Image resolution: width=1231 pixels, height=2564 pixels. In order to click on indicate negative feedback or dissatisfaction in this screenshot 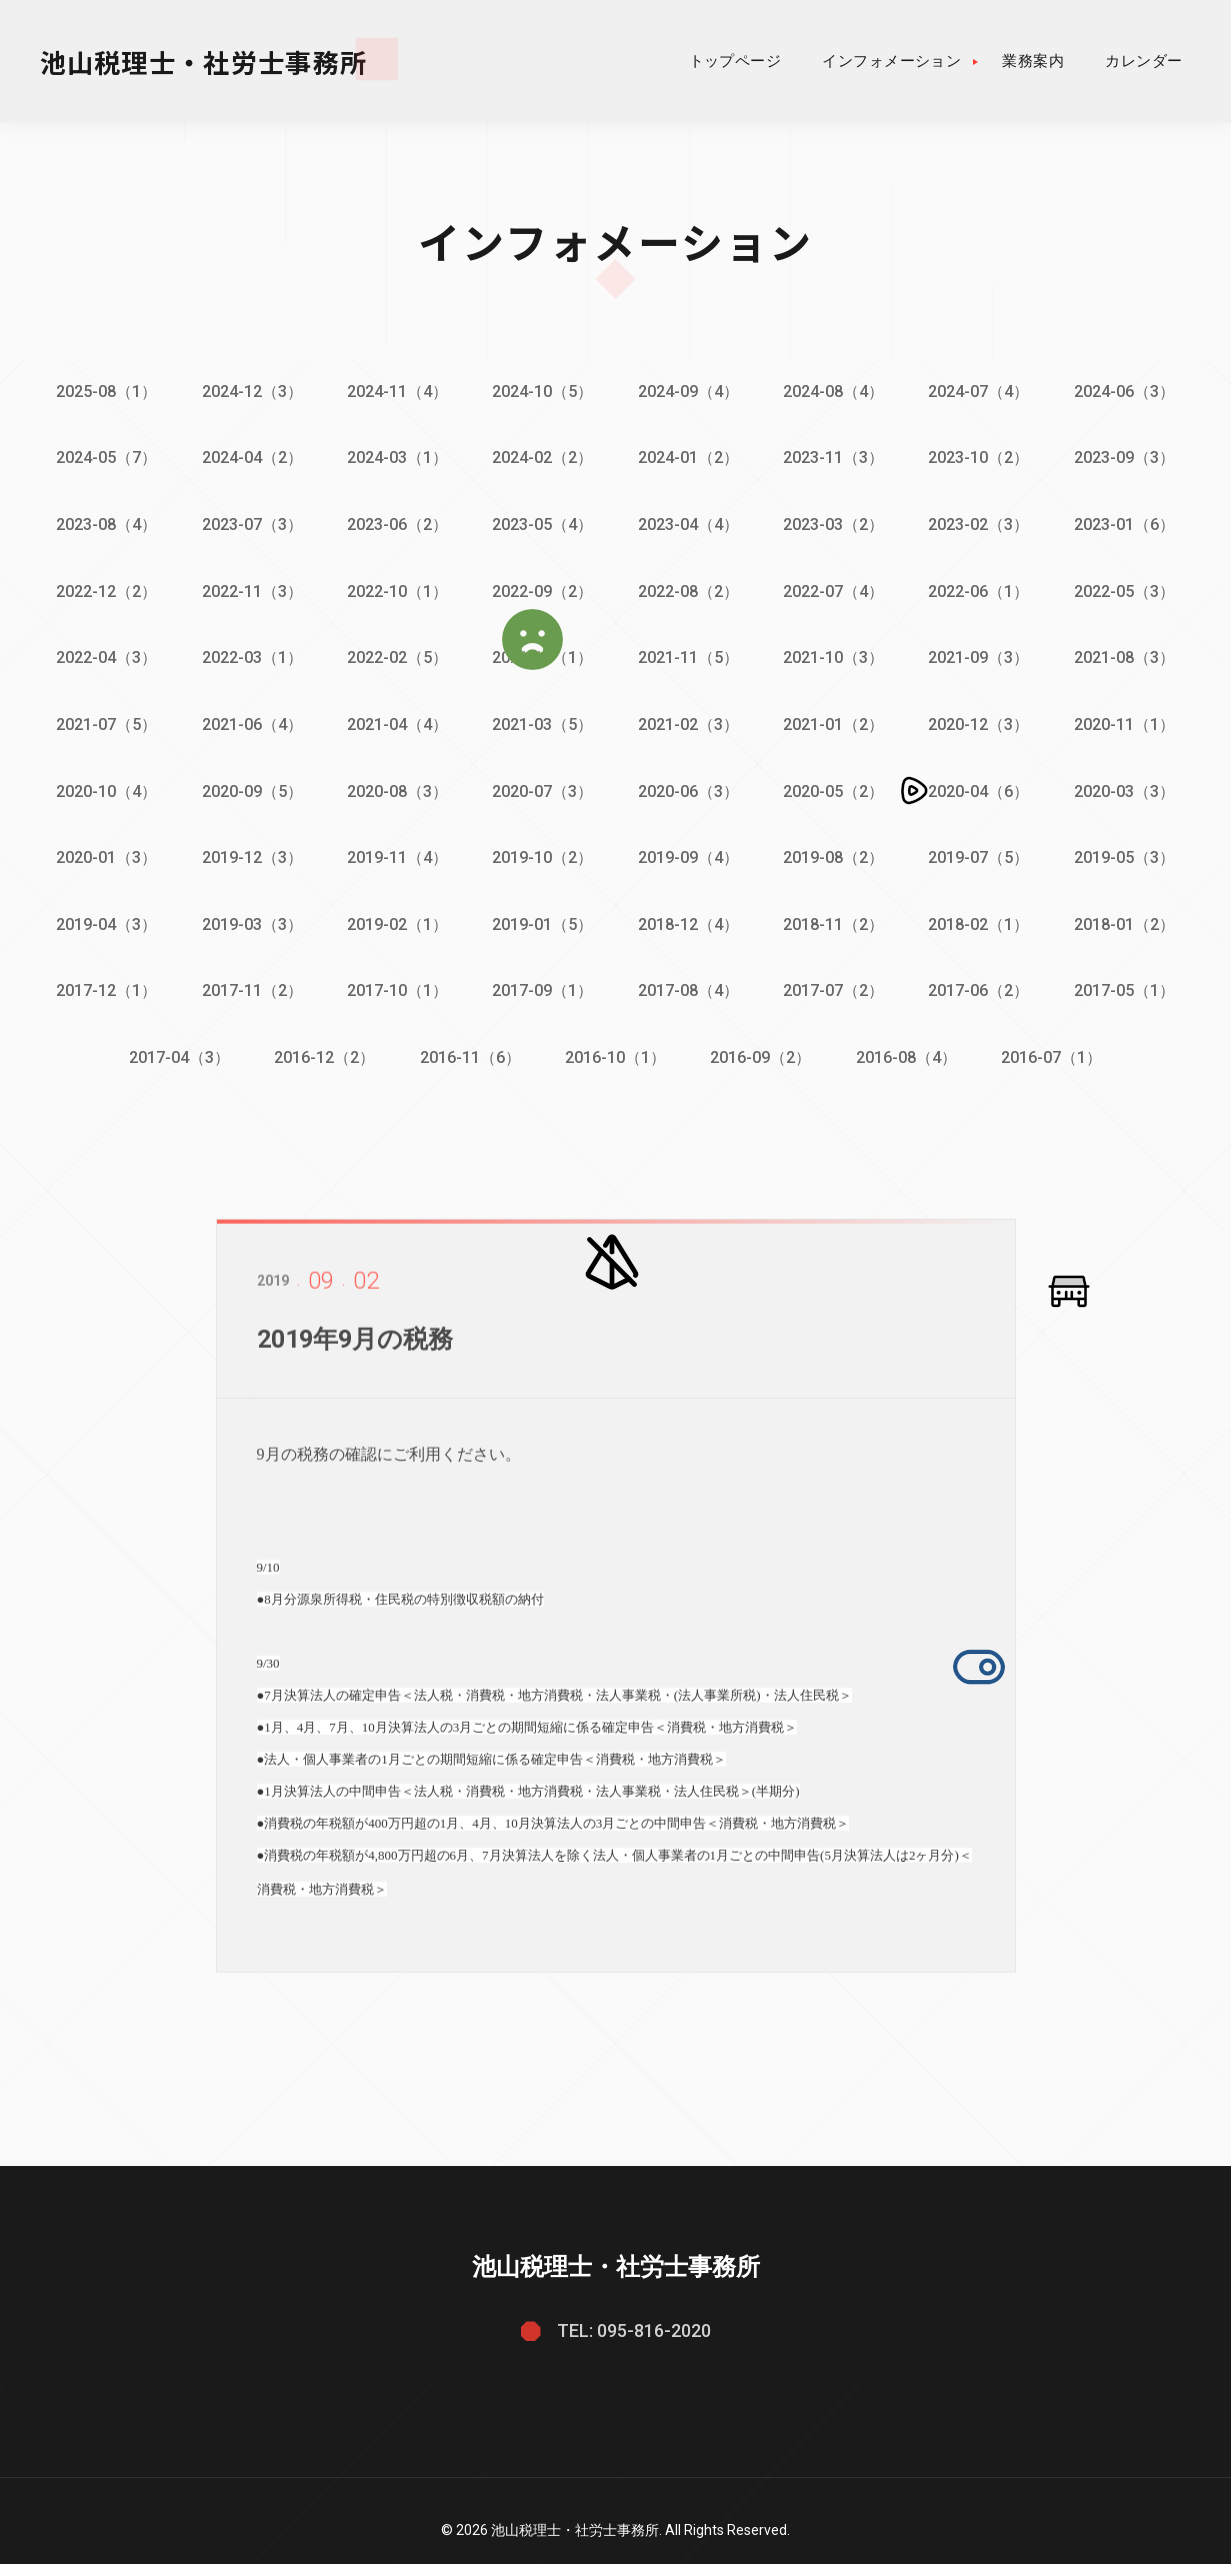, I will do `click(532, 639)`.